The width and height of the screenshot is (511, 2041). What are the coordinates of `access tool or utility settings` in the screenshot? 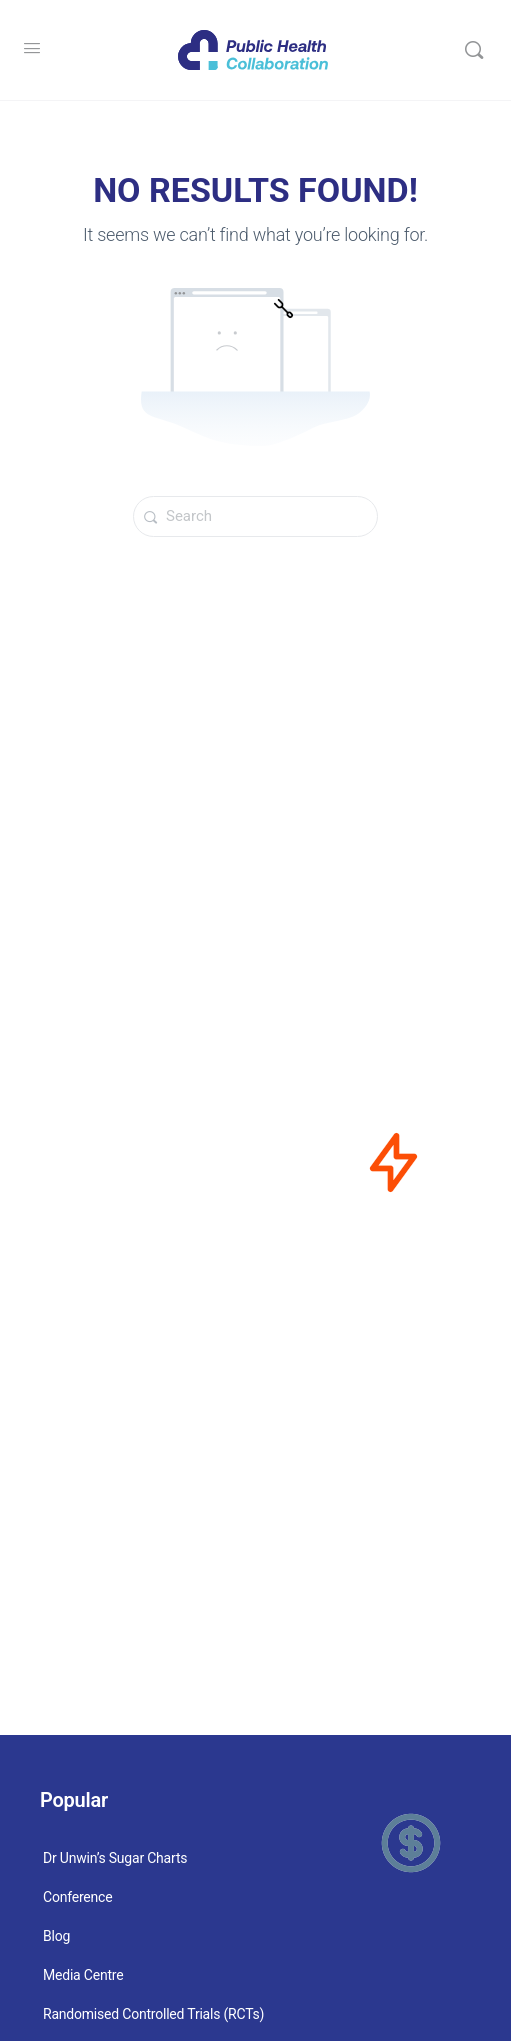 It's located at (283, 308).